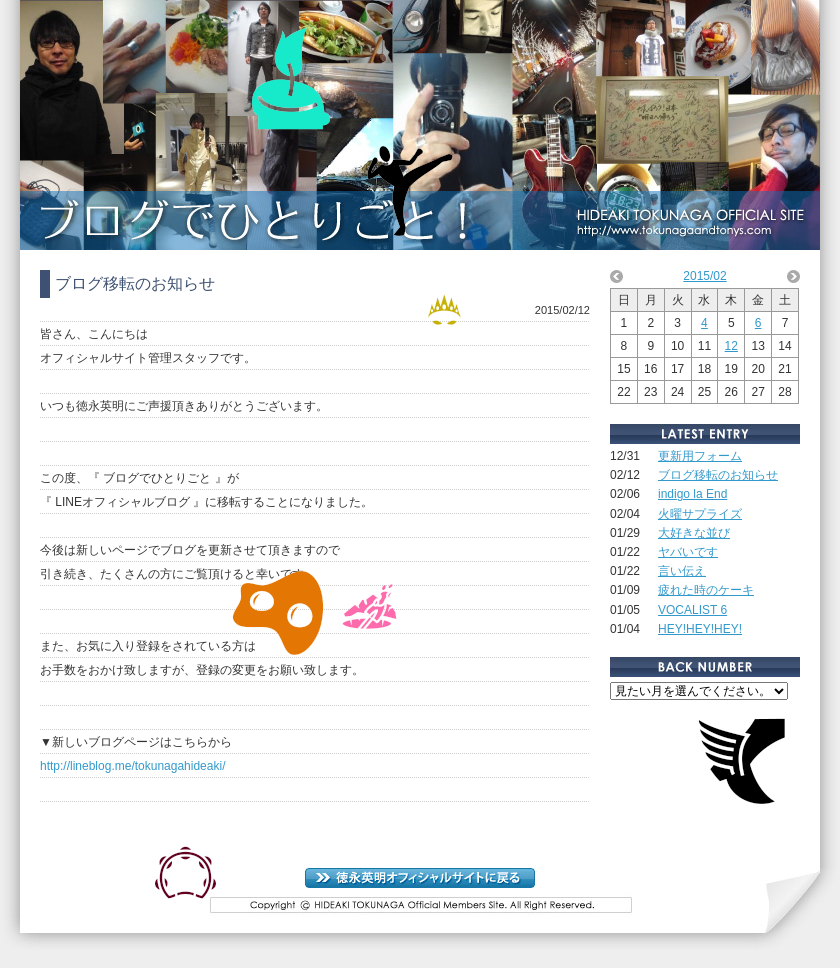  I want to click on indicates speed boost or agility power-up, so click(741, 761).